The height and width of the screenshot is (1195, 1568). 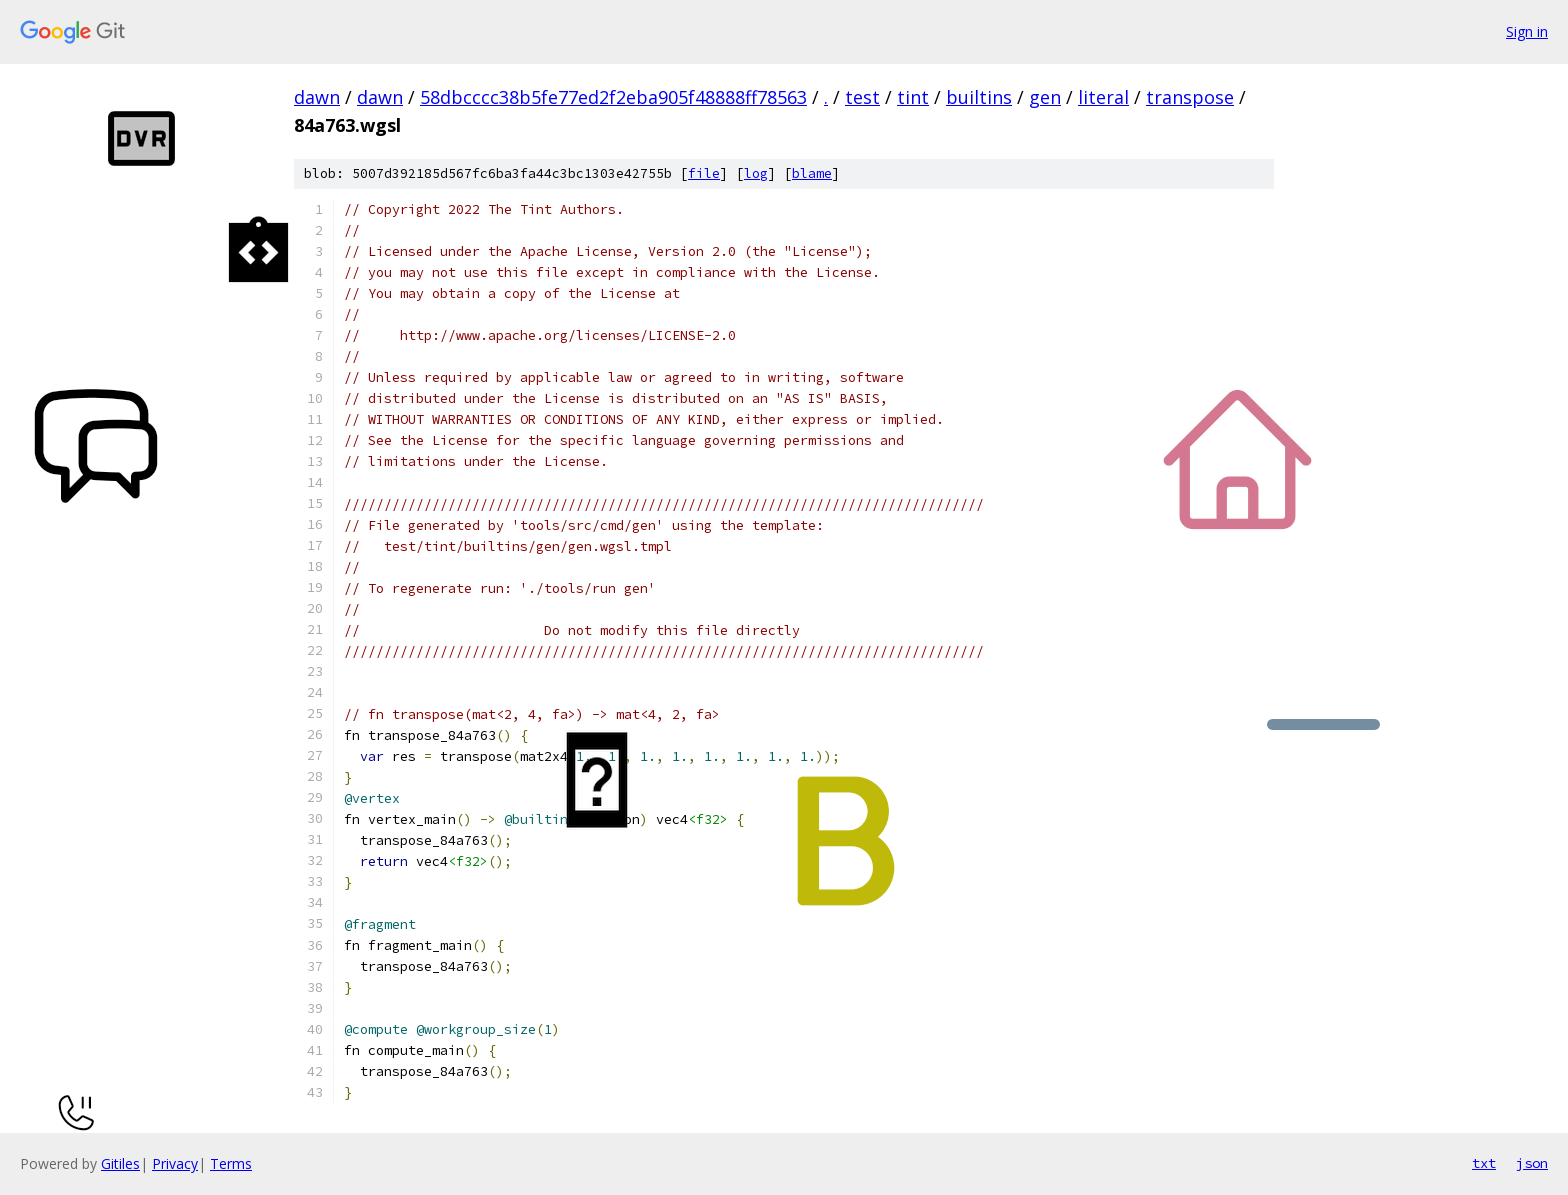 What do you see at coordinates (141, 138) in the screenshot?
I see `access DVR recordings` at bounding box center [141, 138].